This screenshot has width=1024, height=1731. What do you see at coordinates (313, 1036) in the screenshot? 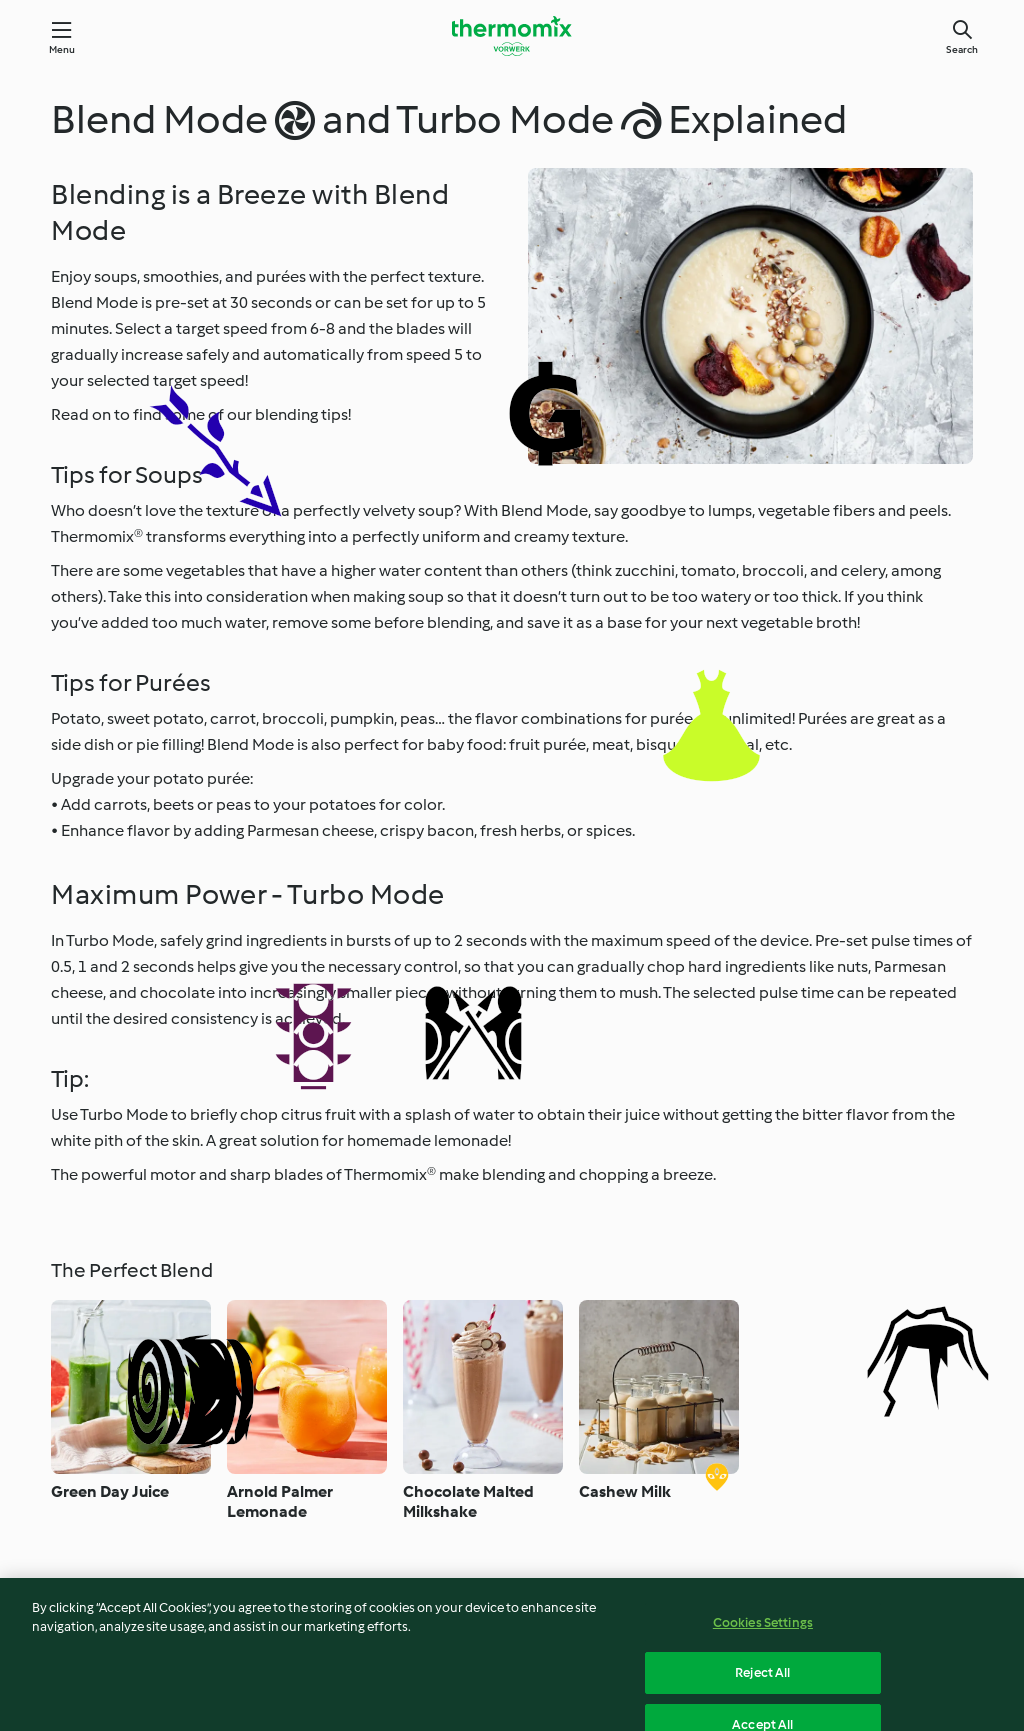
I see `indicates caution or pending status` at bounding box center [313, 1036].